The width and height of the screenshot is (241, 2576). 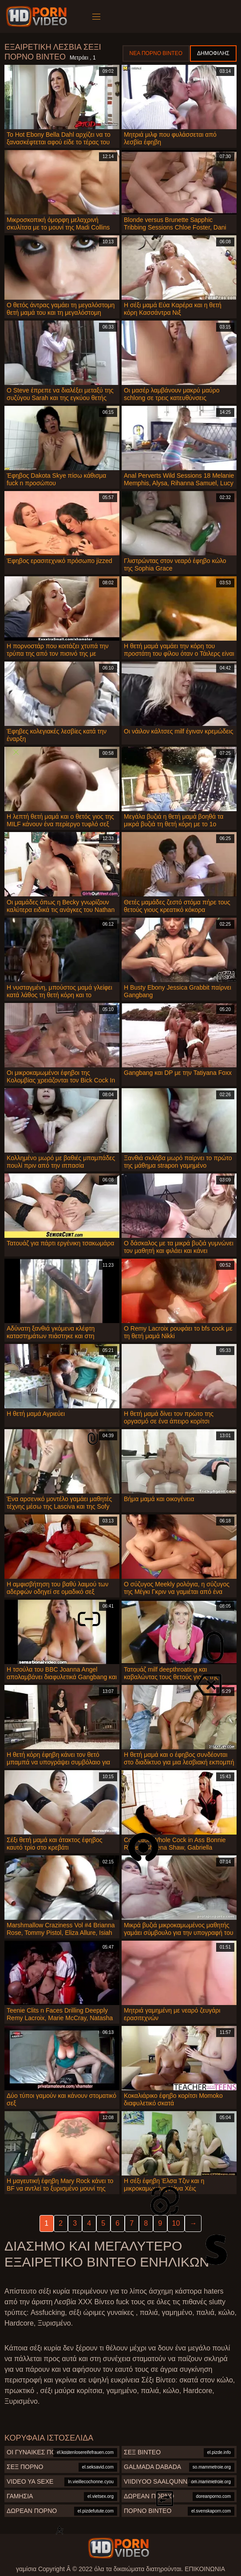 I want to click on indicates zero items or empty count, so click(x=214, y=1647).